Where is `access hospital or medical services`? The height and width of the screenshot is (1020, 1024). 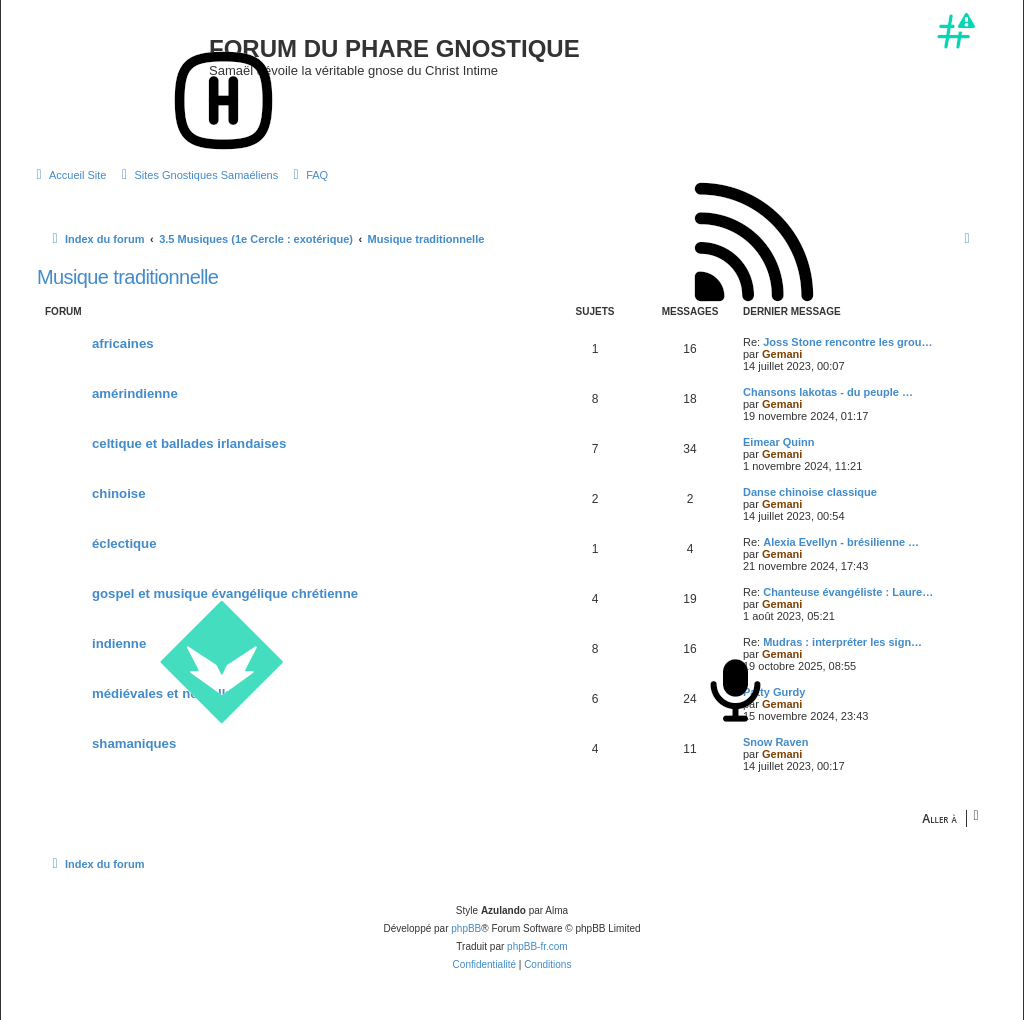 access hospital or medical services is located at coordinates (223, 100).